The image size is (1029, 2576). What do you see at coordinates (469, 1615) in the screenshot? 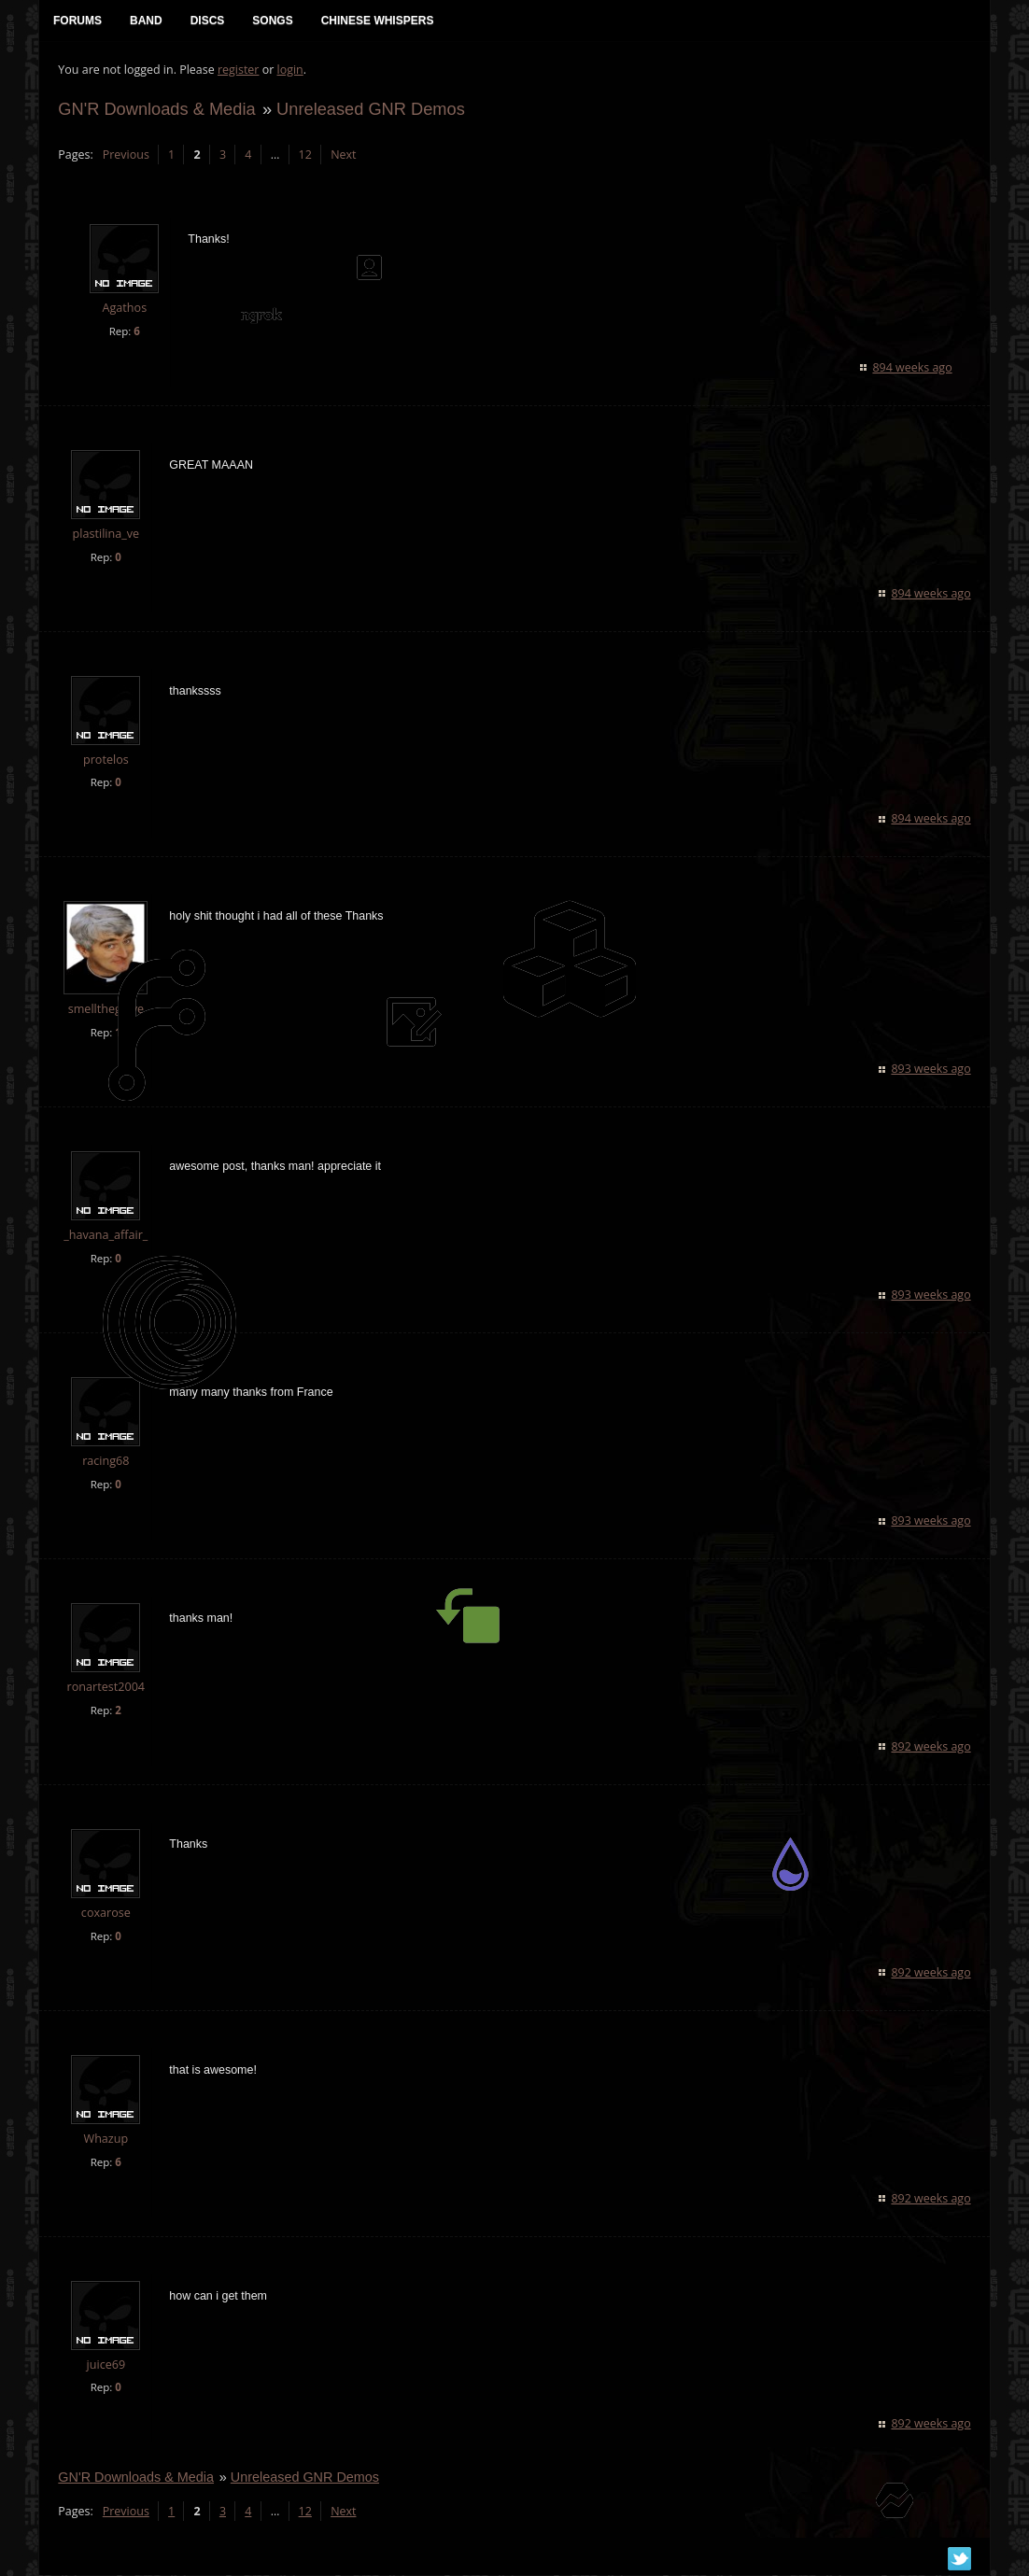
I see `rotate object counterclockwise` at bounding box center [469, 1615].